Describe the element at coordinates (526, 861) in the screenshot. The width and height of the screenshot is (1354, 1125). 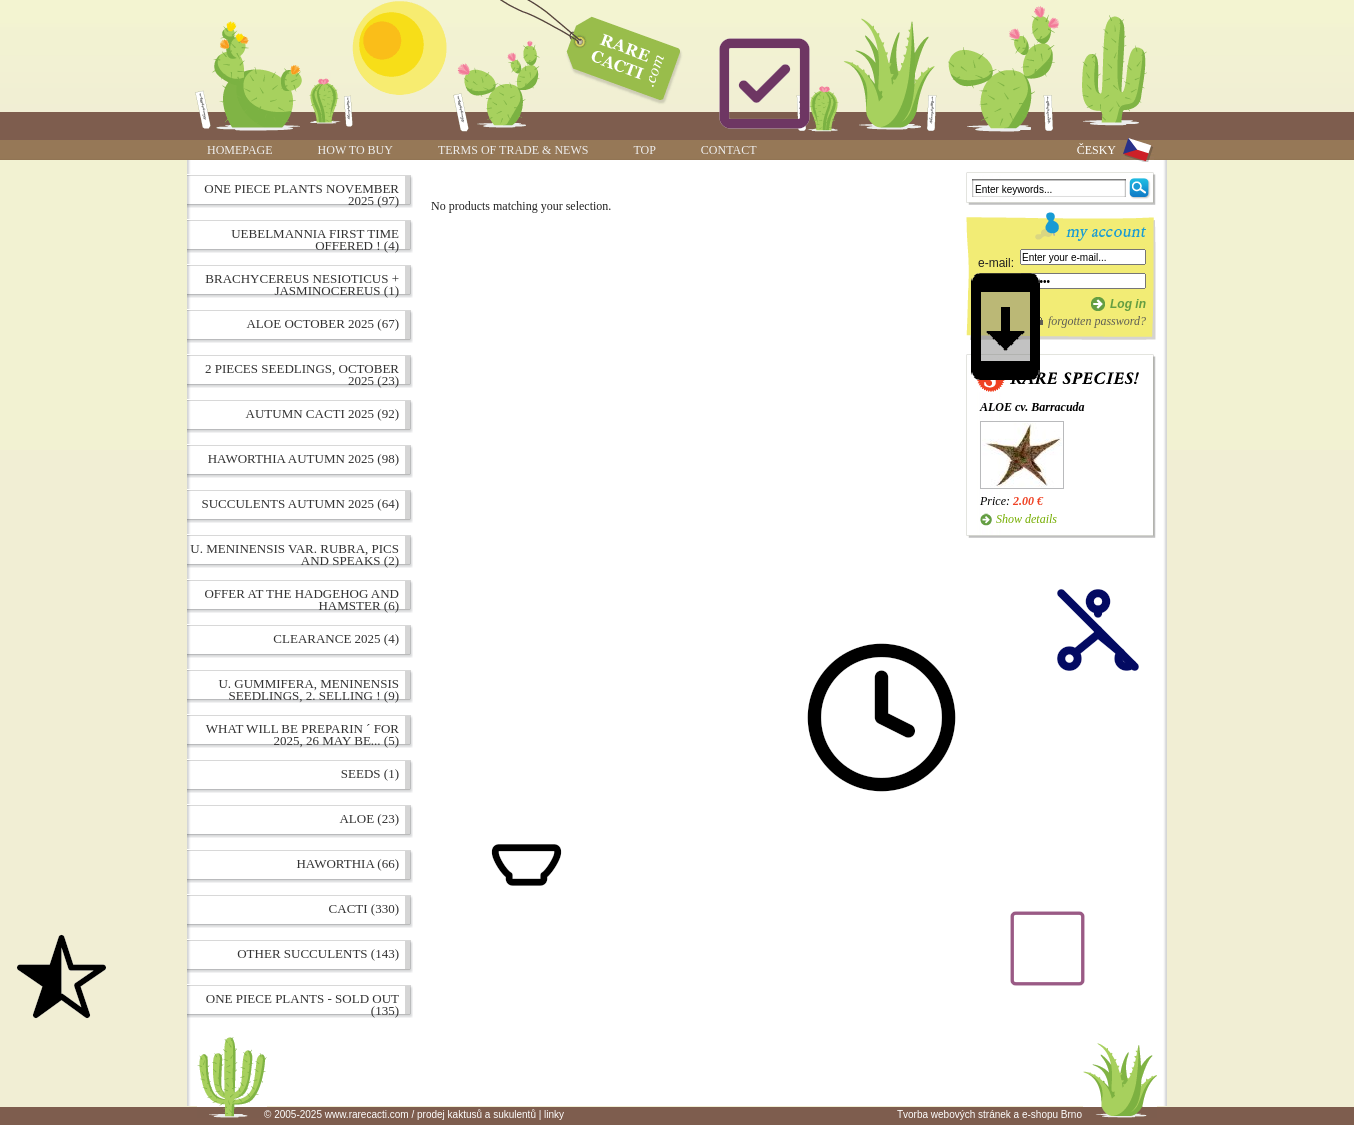
I see `access food or recipe features` at that location.